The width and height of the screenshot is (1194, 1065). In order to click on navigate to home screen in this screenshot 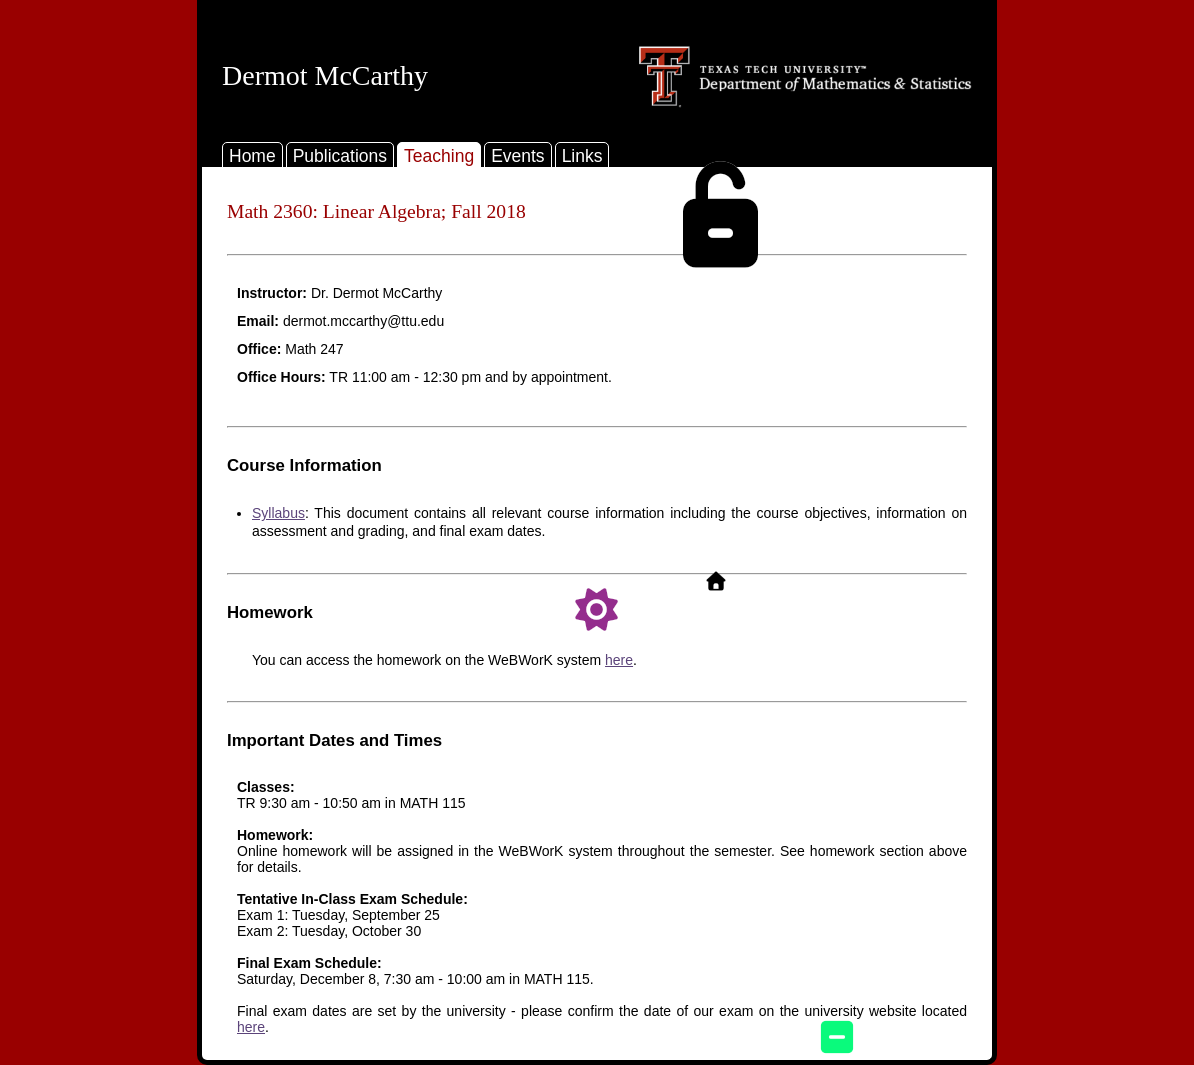, I will do `click(716, 581)`.